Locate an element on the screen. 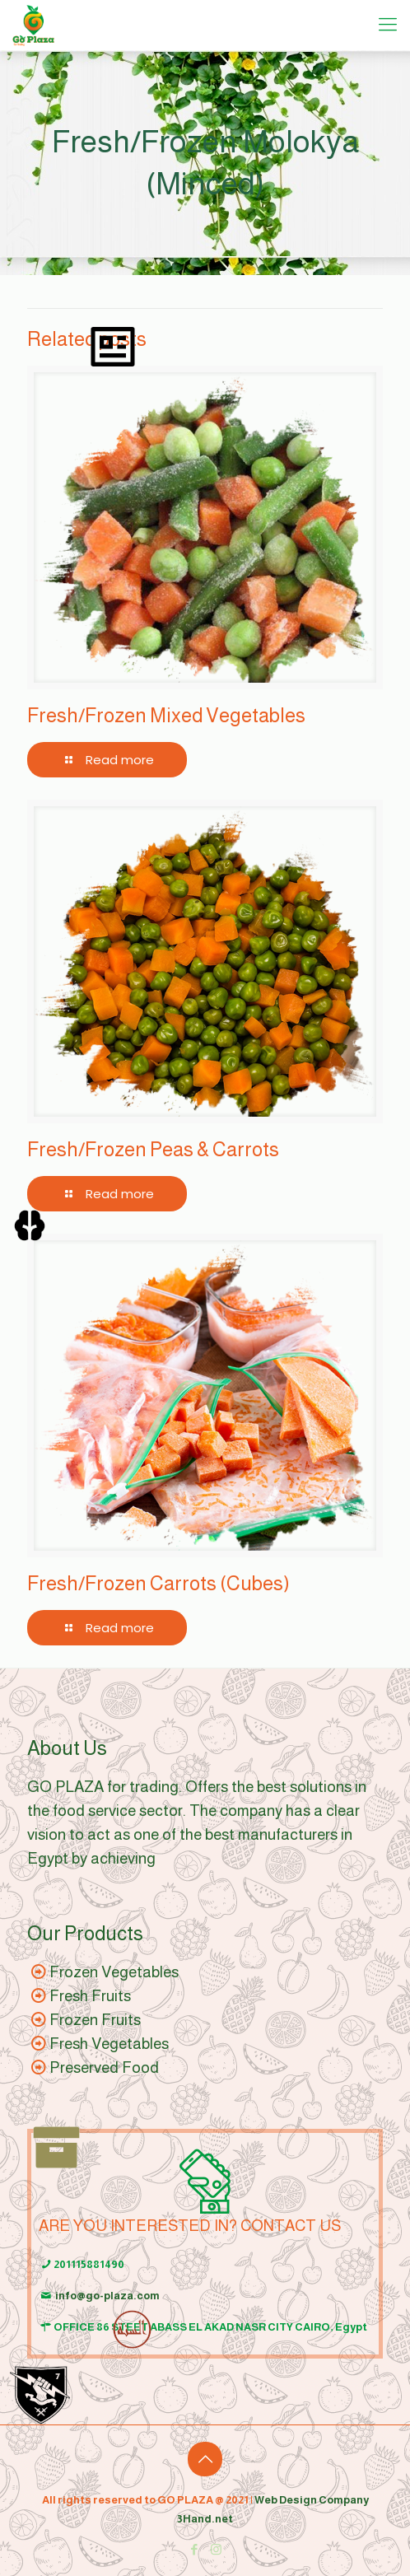  access AI or smart features is located at coordinates (30, 1225).